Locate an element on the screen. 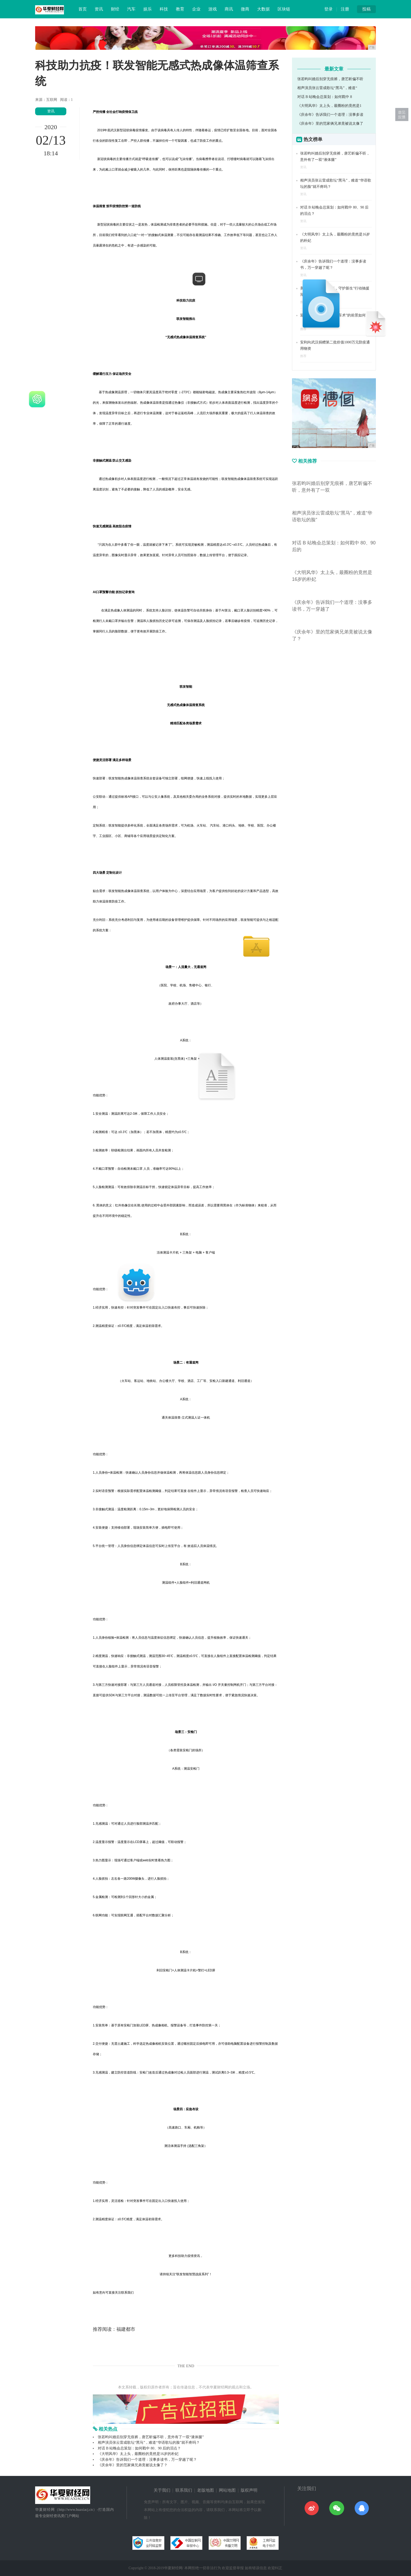 This screenshot has height=2576, width=411. open godot game engine is located at coordinates (136, 1282).